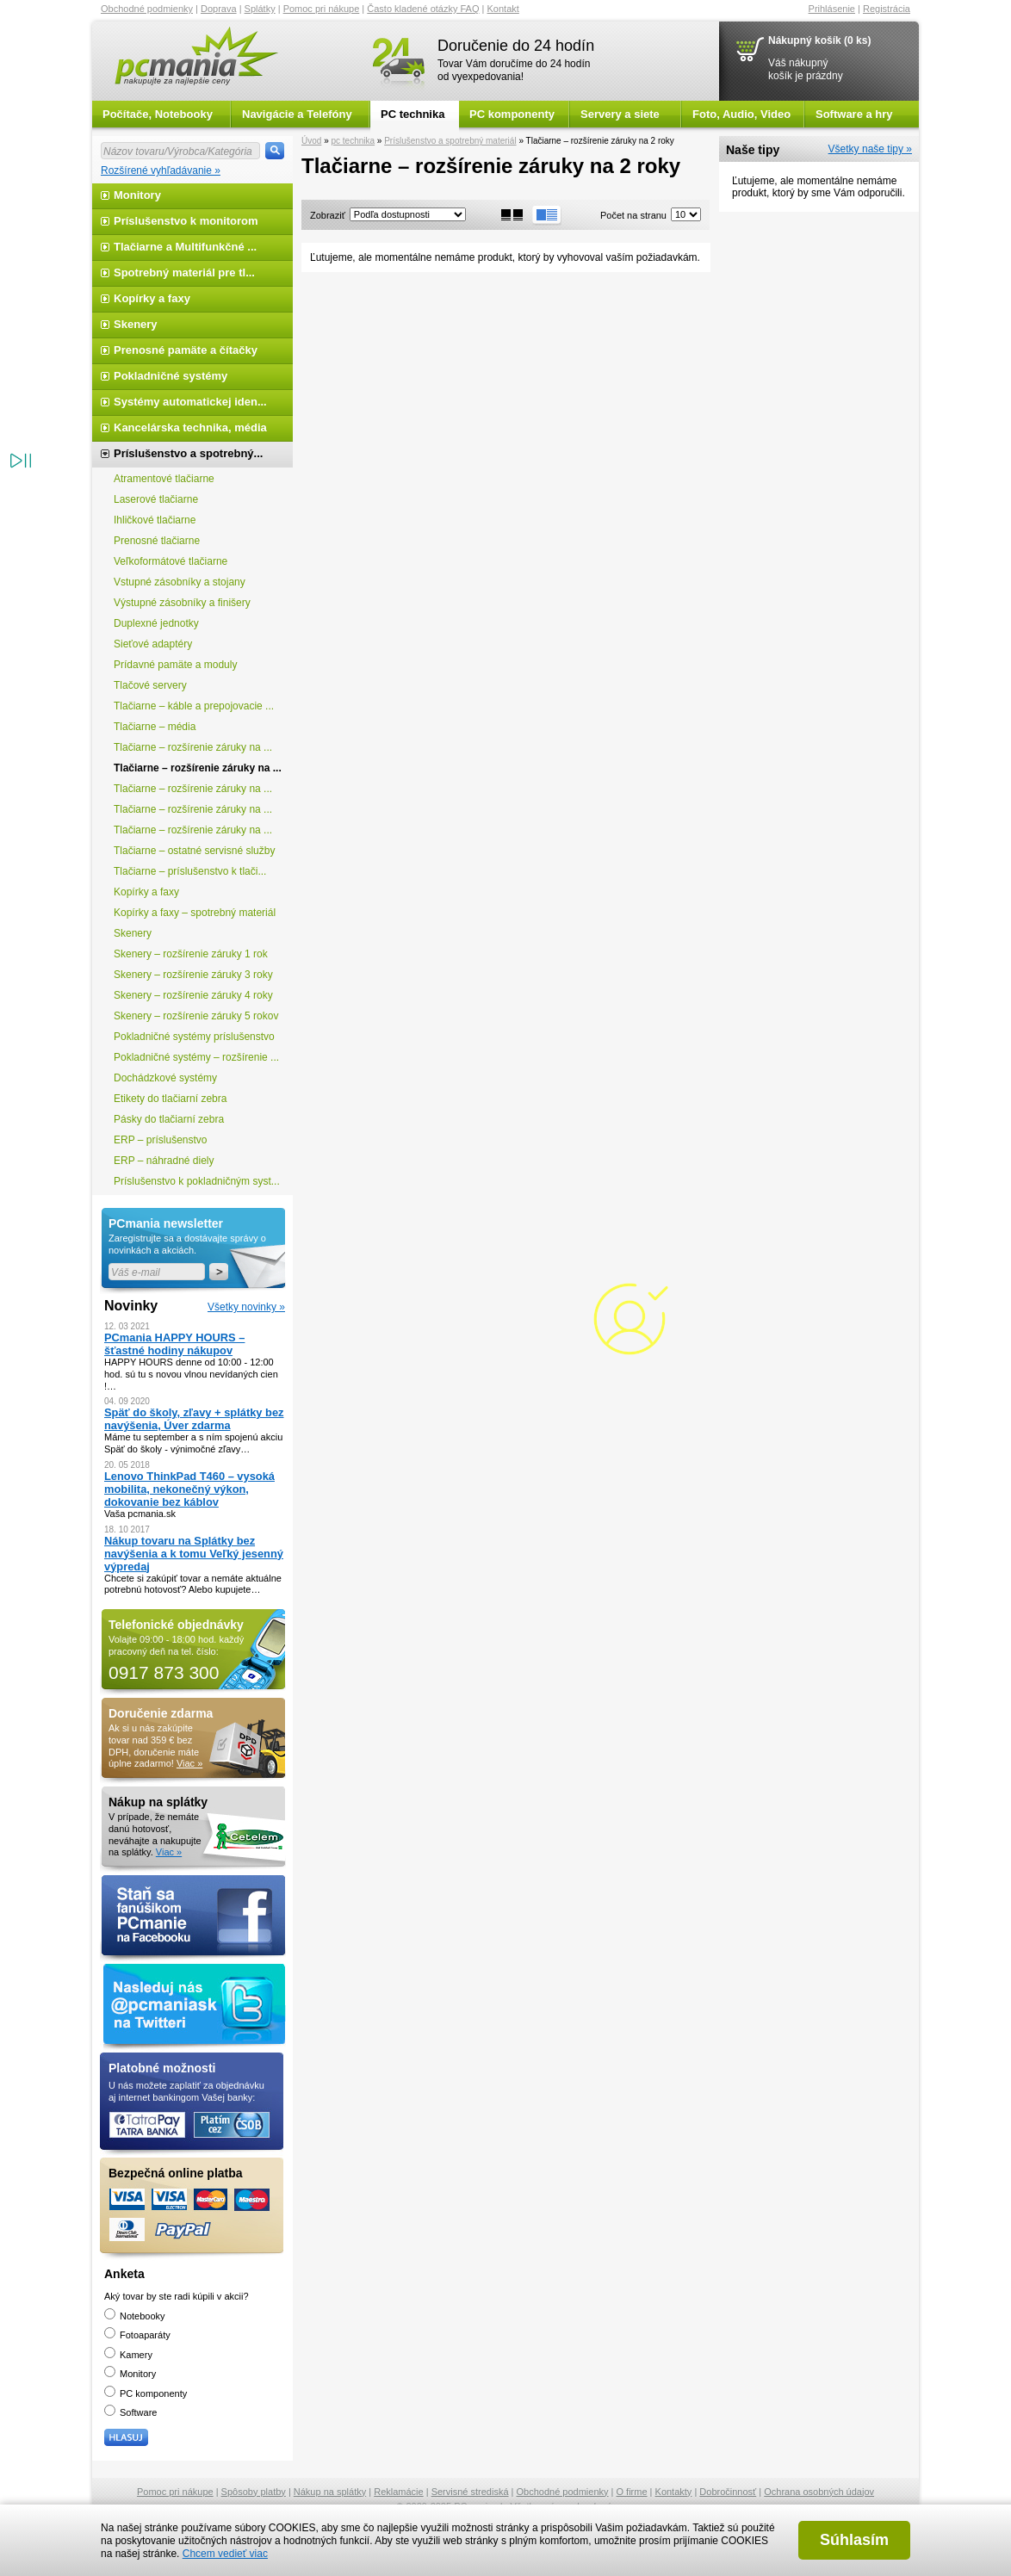 This screenshot has height=2576, width=1011. What do you see at coordinates (21, 461) in the screenshot?
I see `toggle between play and pause for media` at bounding box center [21, 461].